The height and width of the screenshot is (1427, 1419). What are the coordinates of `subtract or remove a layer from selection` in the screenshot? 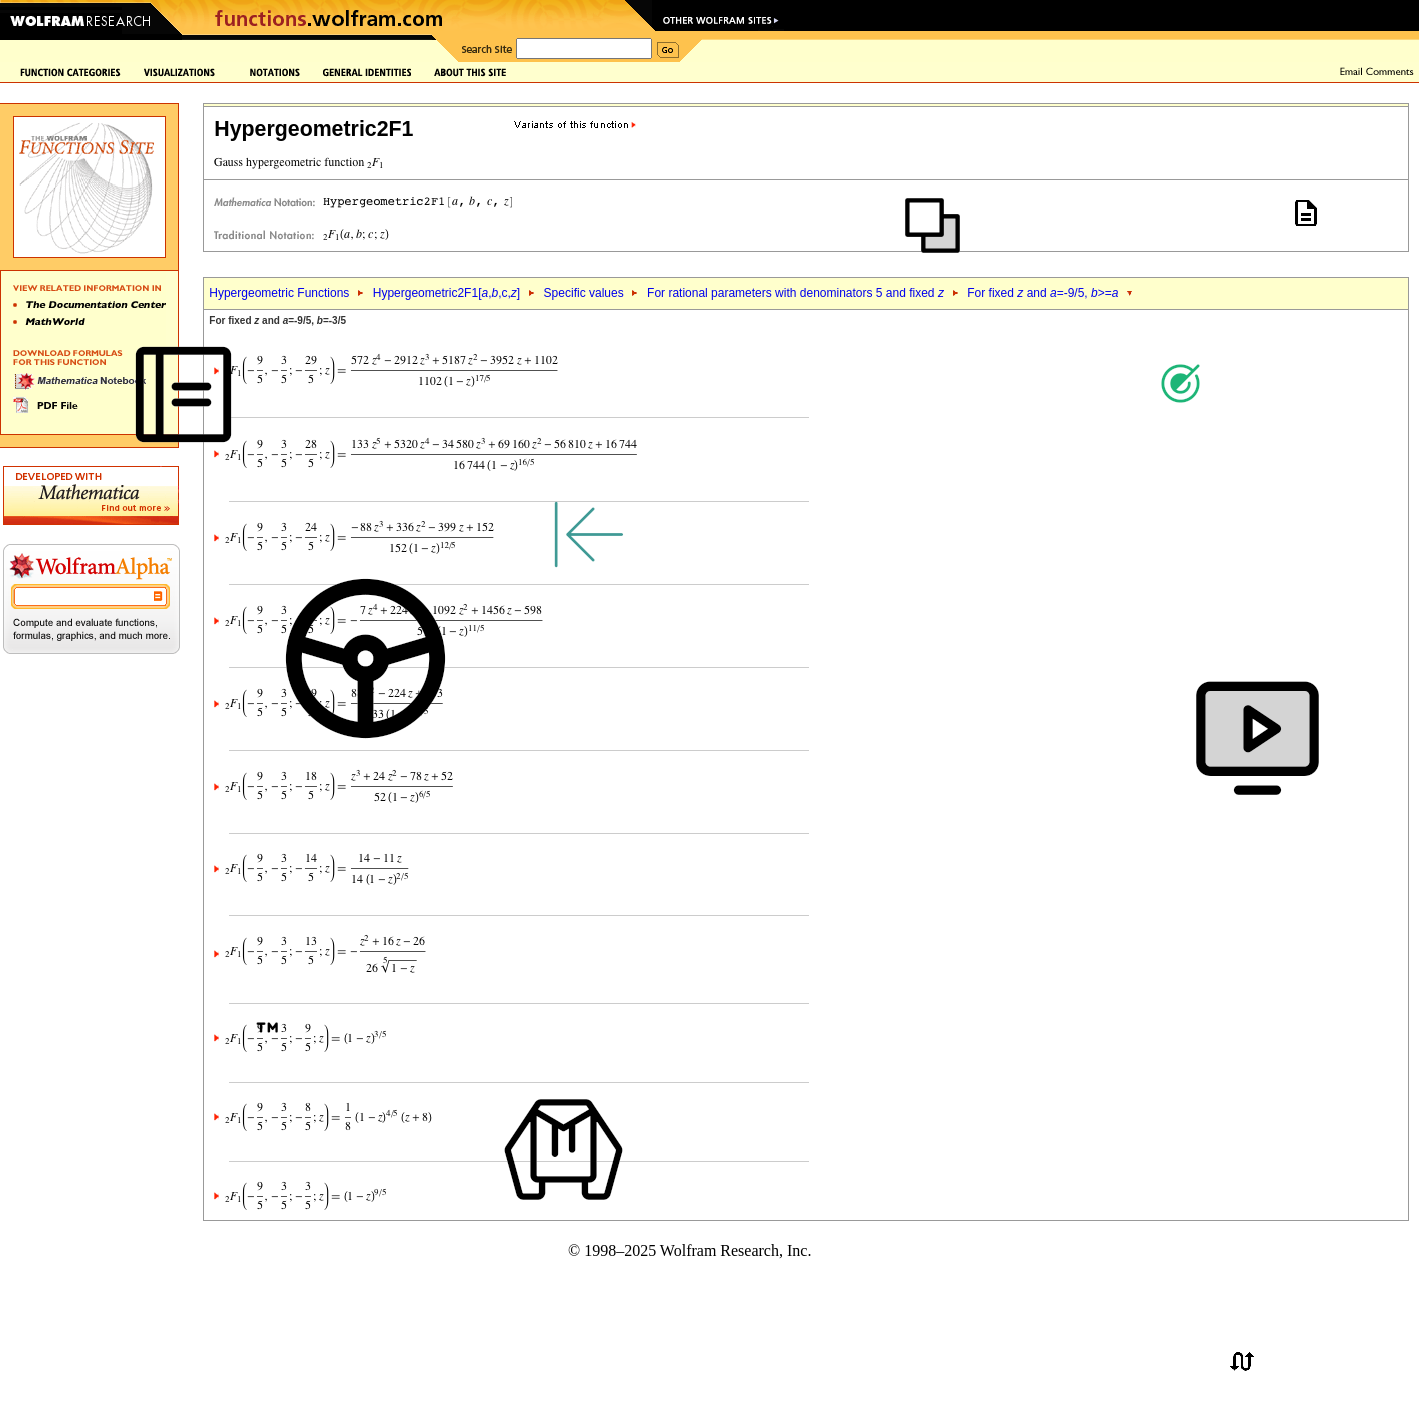 It's located at (932, 225).